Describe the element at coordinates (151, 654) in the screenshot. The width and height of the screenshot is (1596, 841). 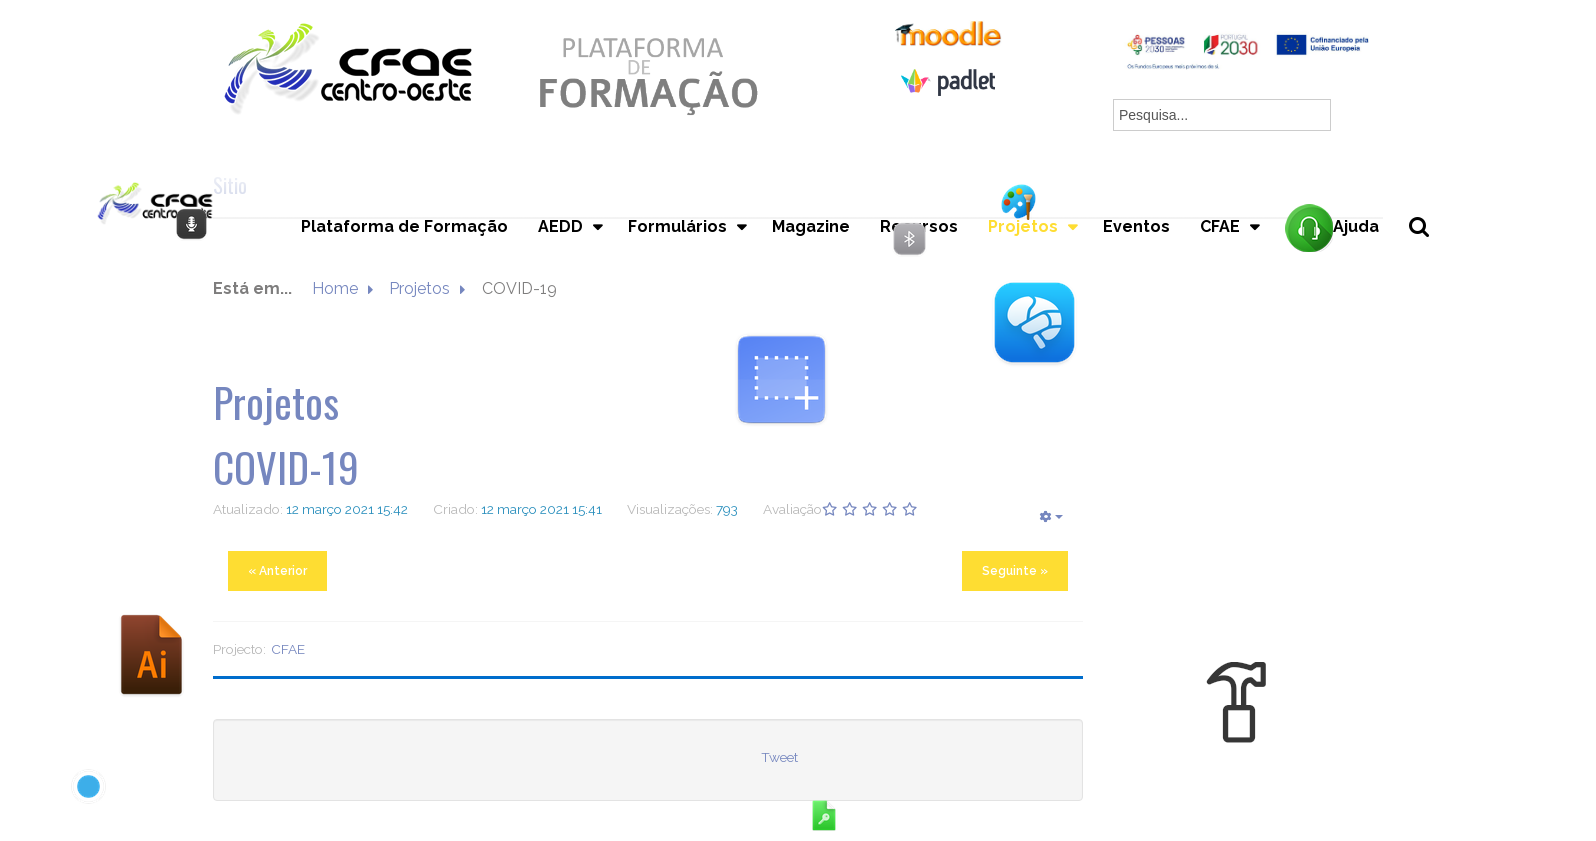
I see `open an Adobe Illustrator file` at that location.